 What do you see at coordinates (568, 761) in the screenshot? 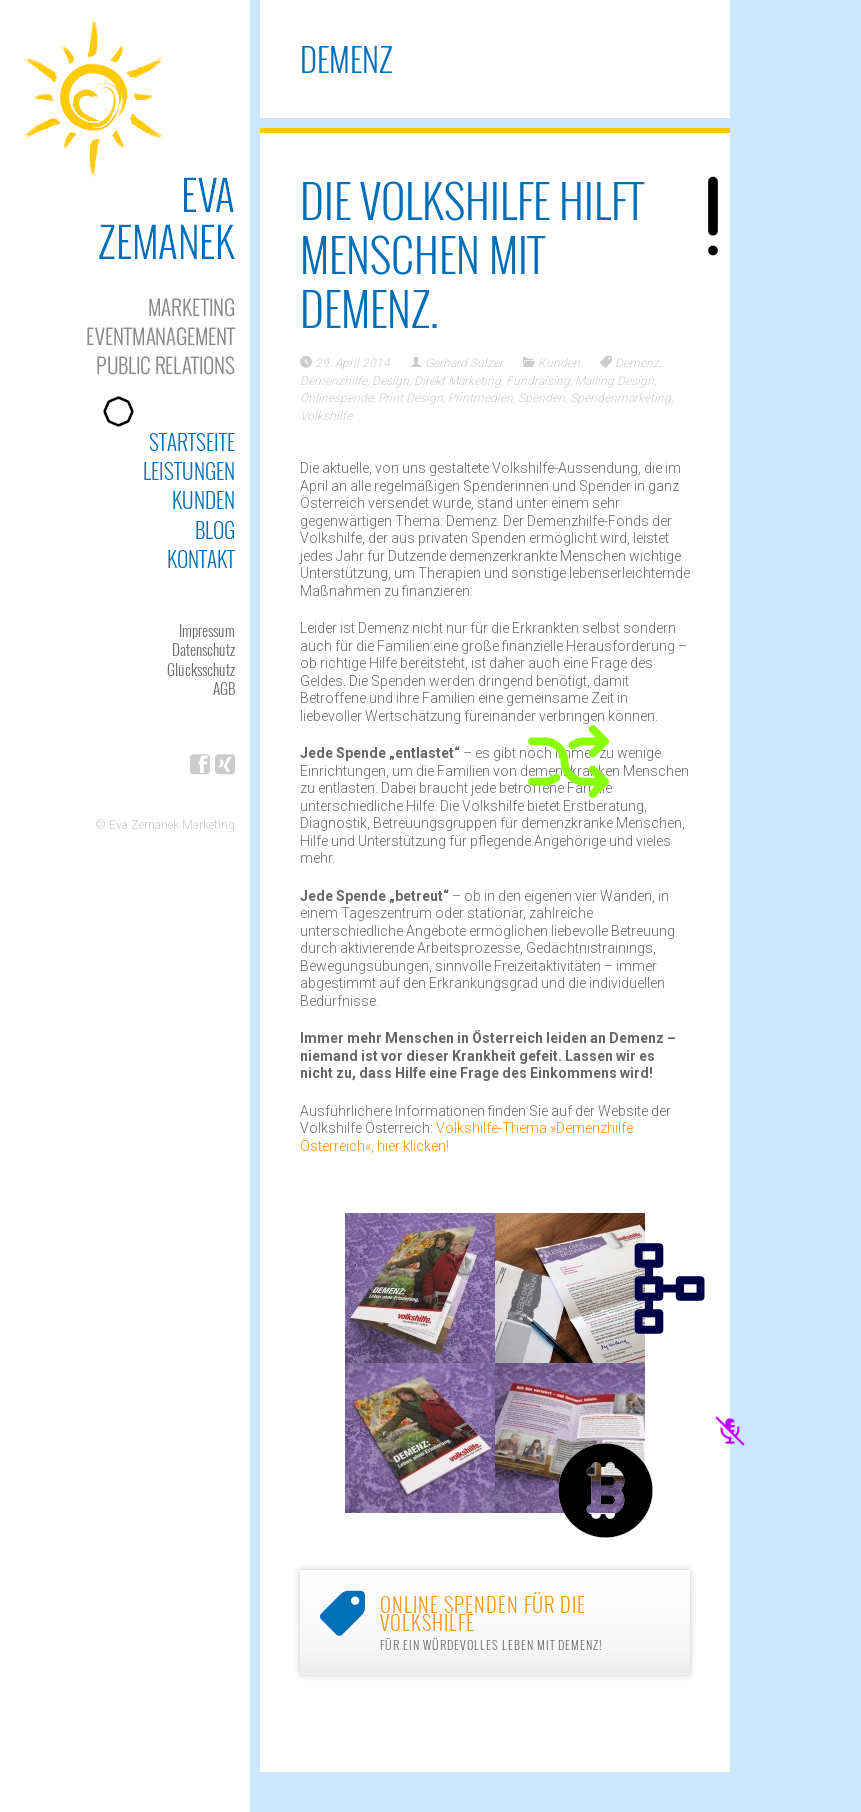
I see `shuffle or randomize playback order` at bounding box center [568, 761].